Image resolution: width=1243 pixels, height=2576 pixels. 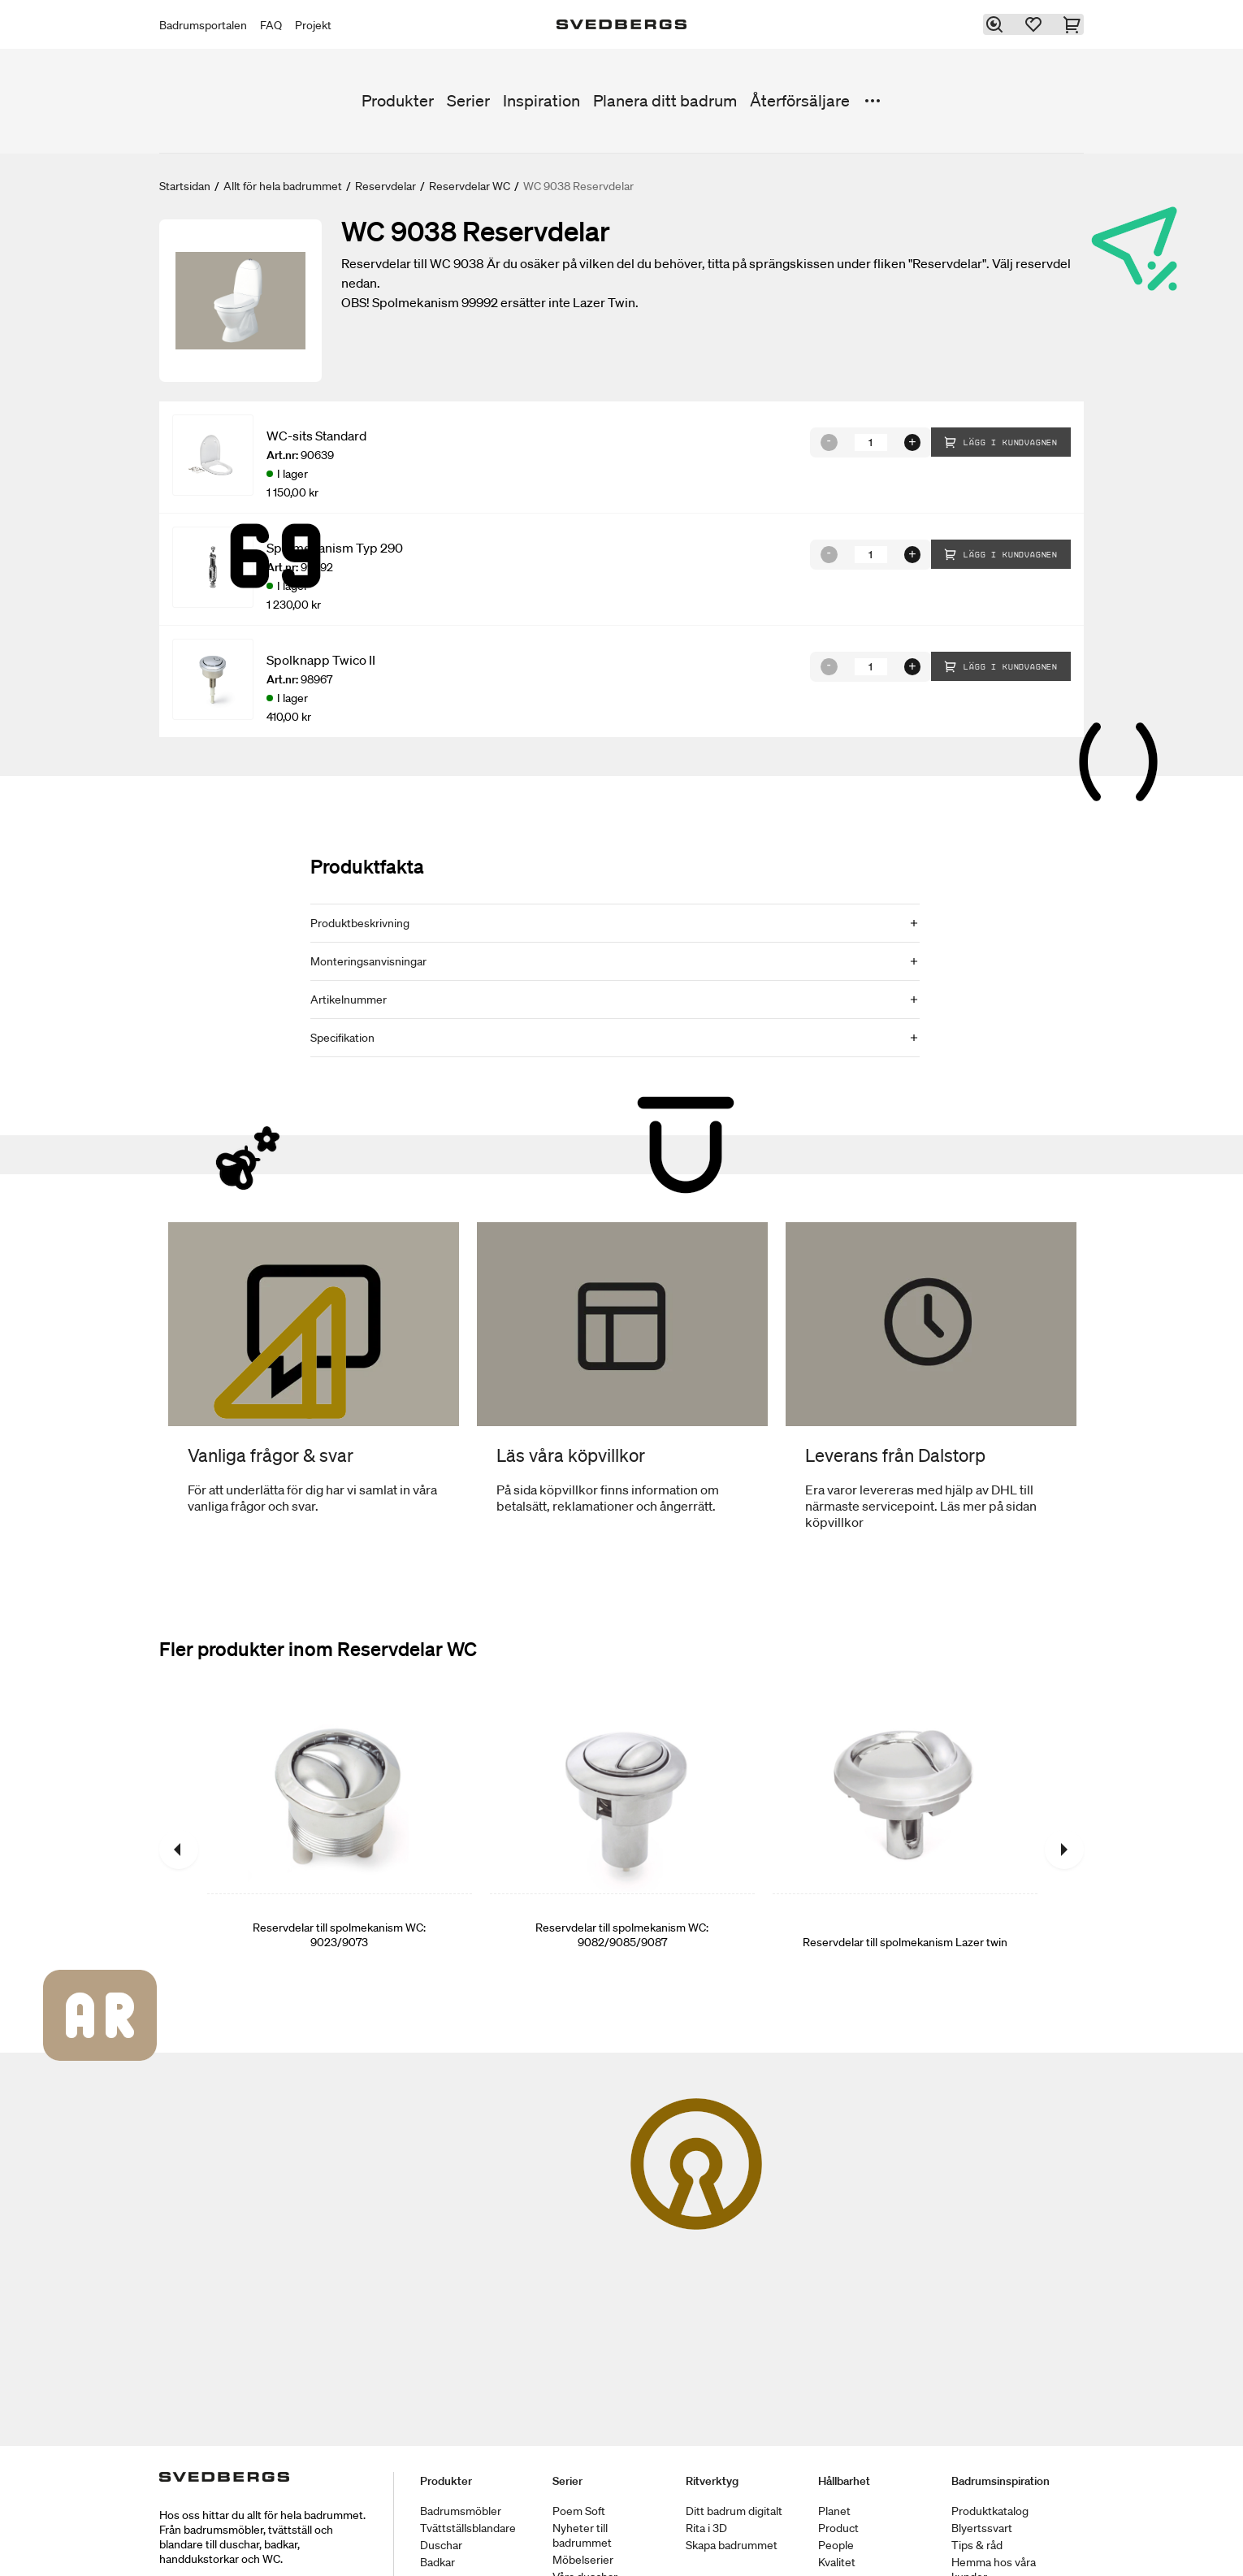 I want to click on apply overline text formatting, so click(x=686, y=1145).